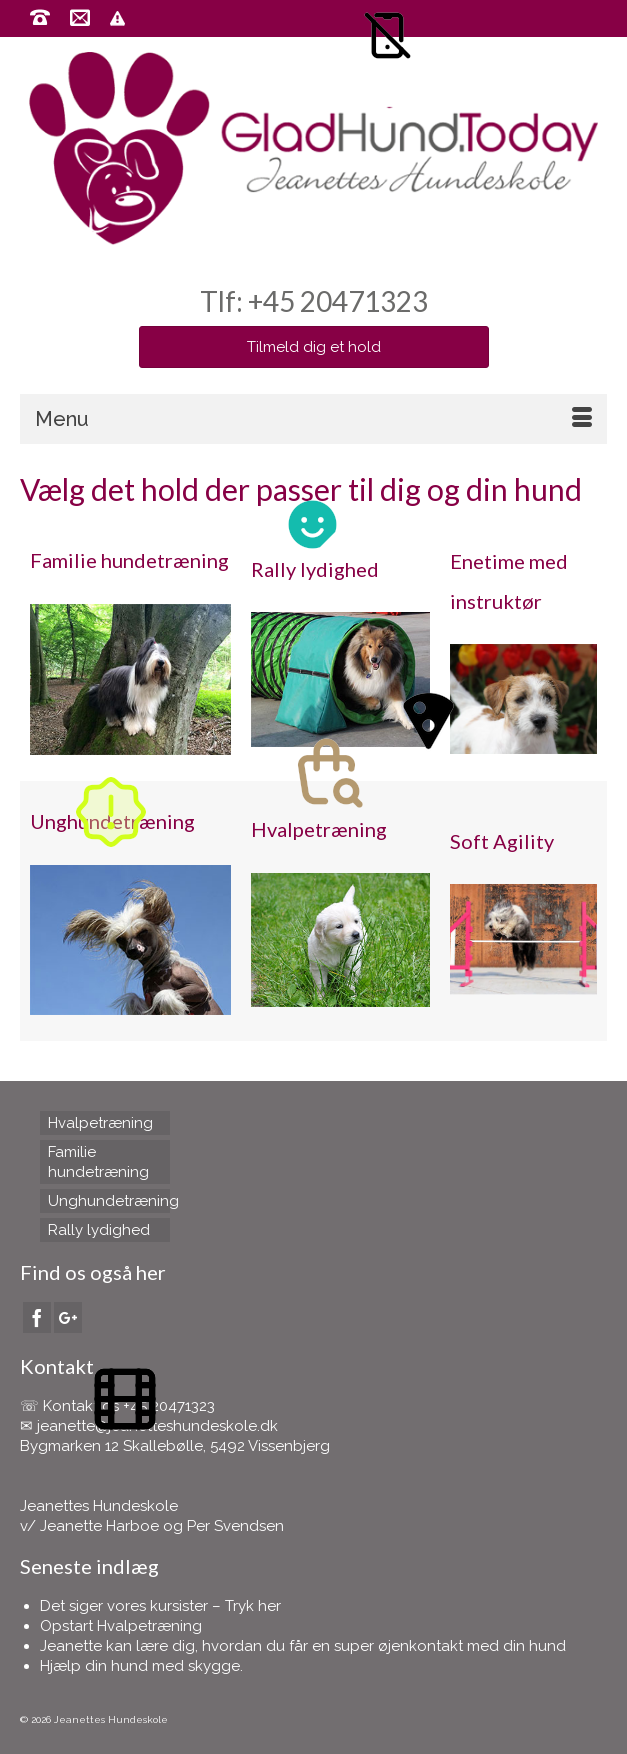 This screenshot has width=627, height=1754. What do you see at coordinates (428, 722) in the screenshot?
I see `find nearby pizza restaurants` at bounding box center [428, 722].